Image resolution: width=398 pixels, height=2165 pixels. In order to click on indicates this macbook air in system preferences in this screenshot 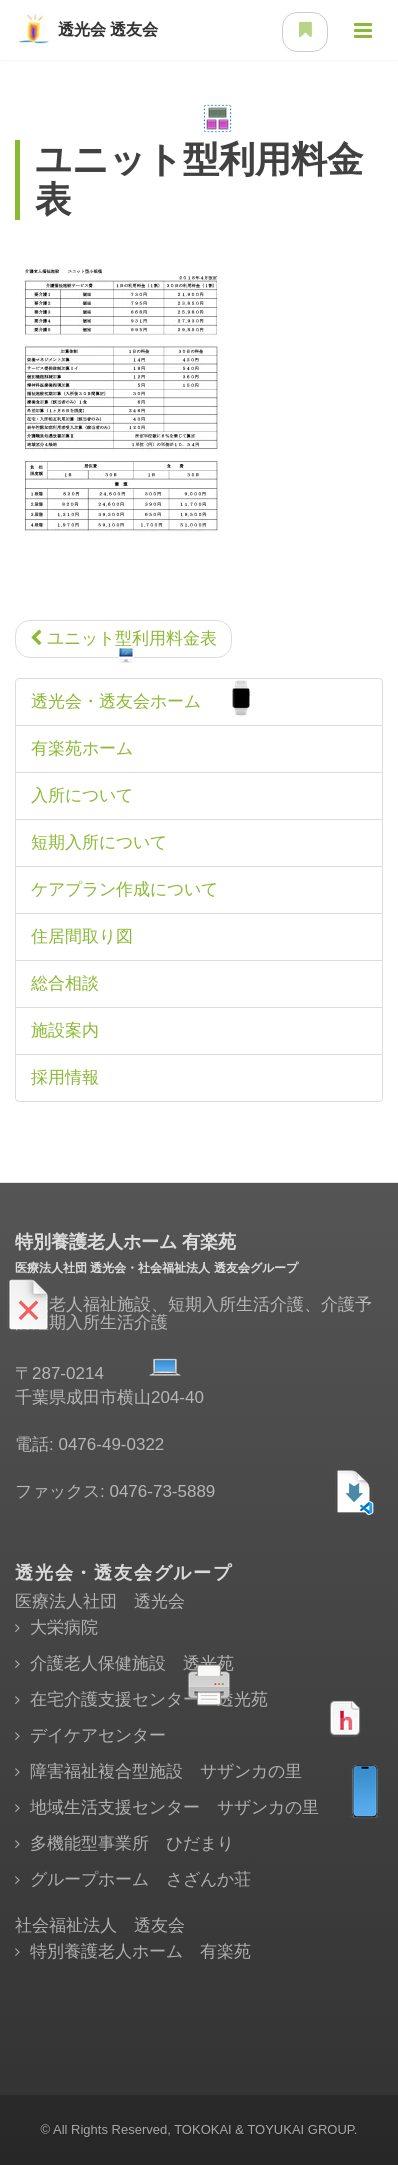, I will do `click(165, 1365)`.